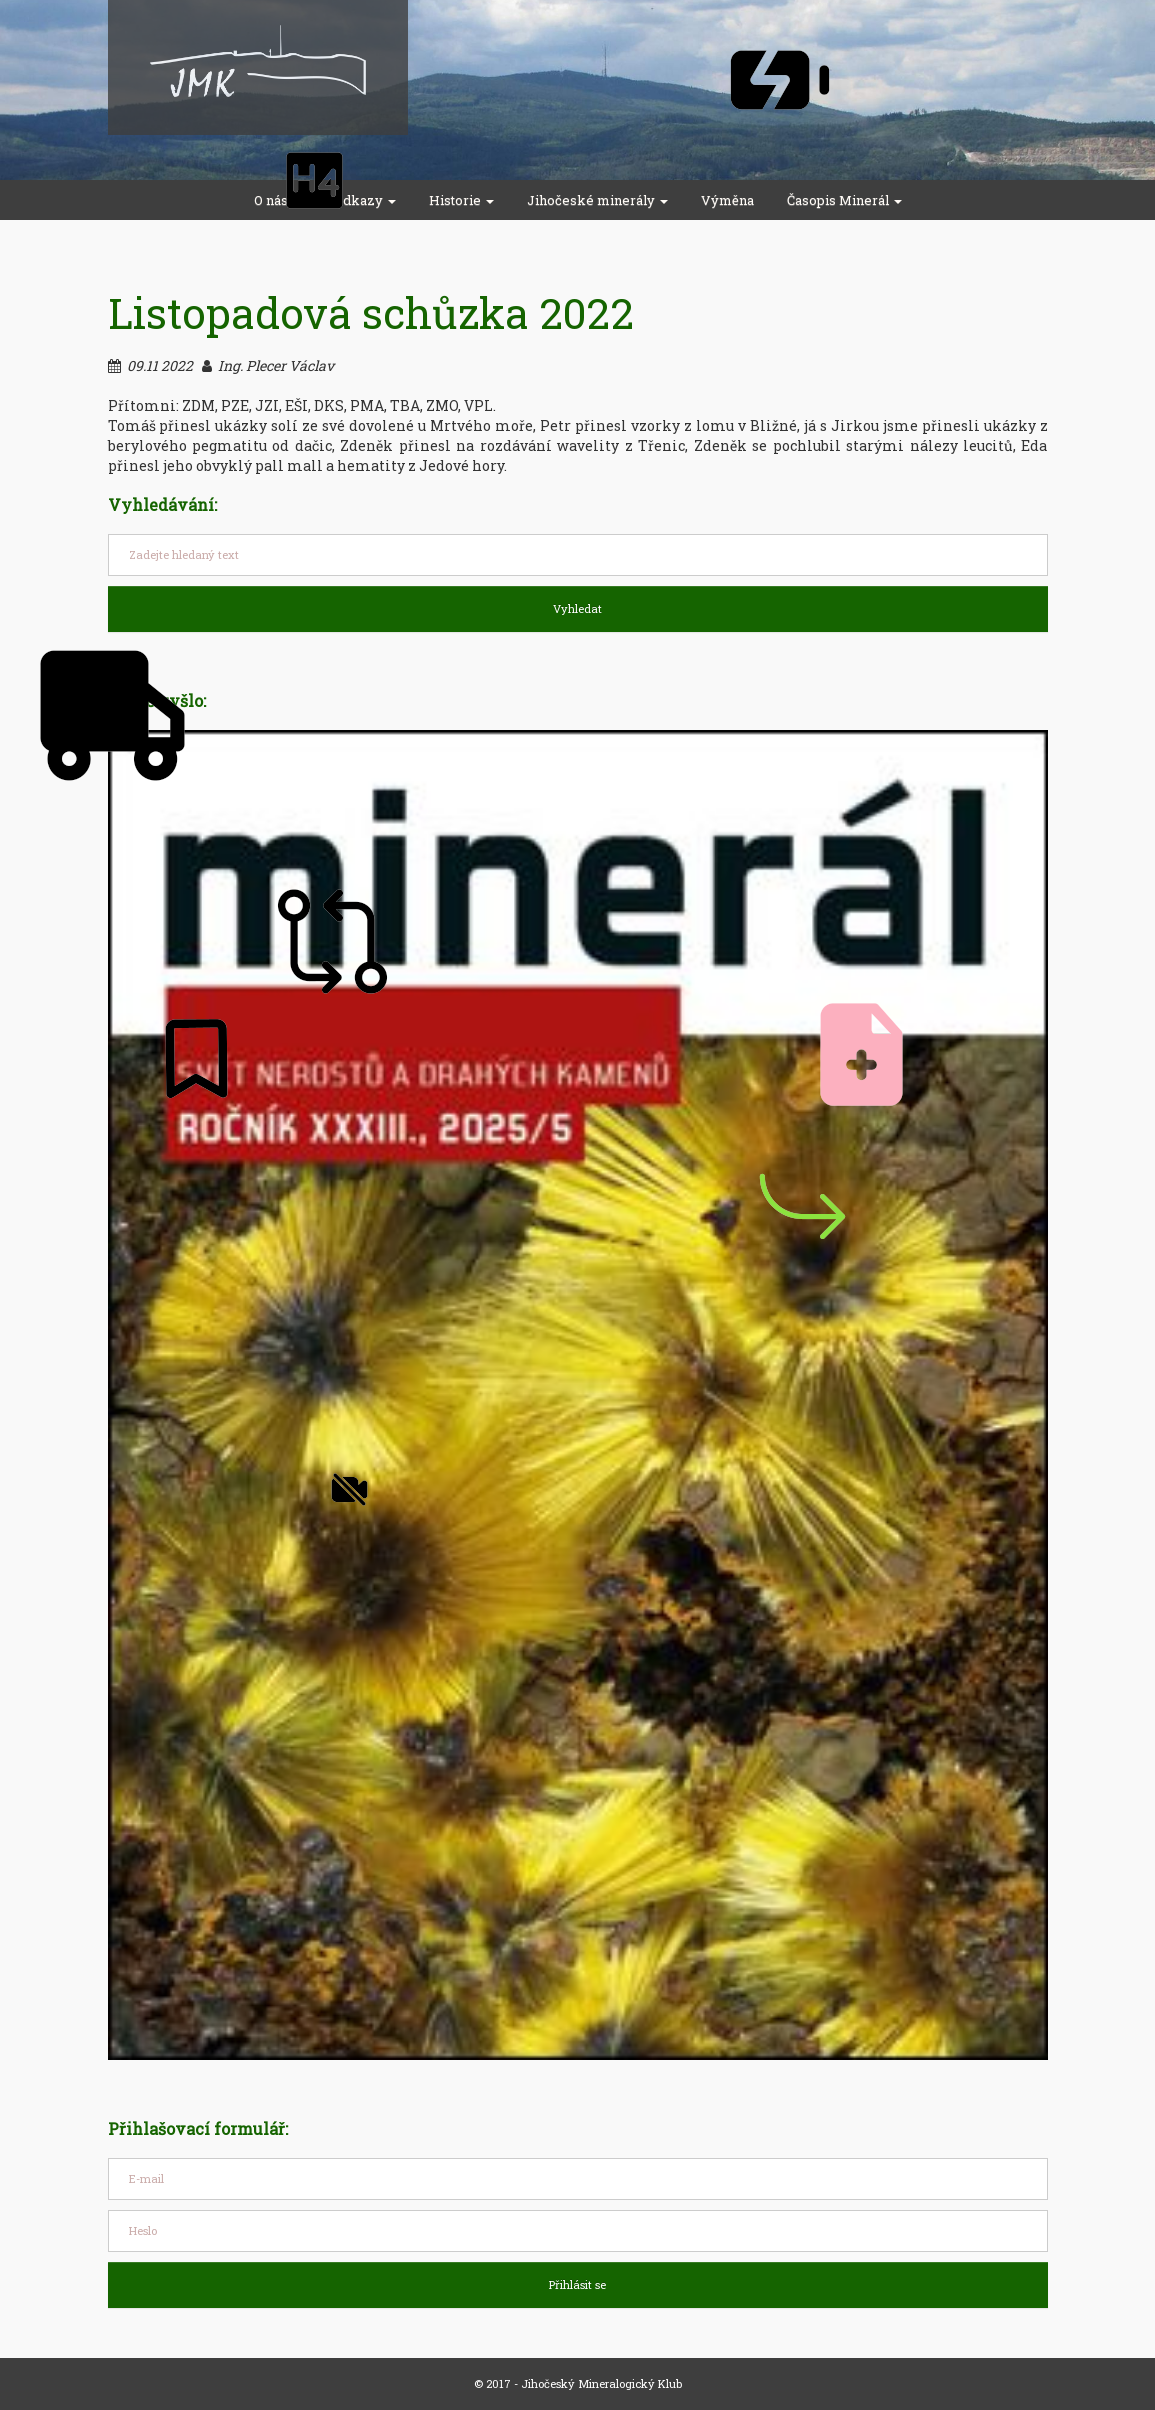 The height and width of the screenshot is (2410, 1155). What do you see at coordinates (349, 1489) in the screenshot?
I see `turn off camera or disable video` at bounding box center [349, 1489].